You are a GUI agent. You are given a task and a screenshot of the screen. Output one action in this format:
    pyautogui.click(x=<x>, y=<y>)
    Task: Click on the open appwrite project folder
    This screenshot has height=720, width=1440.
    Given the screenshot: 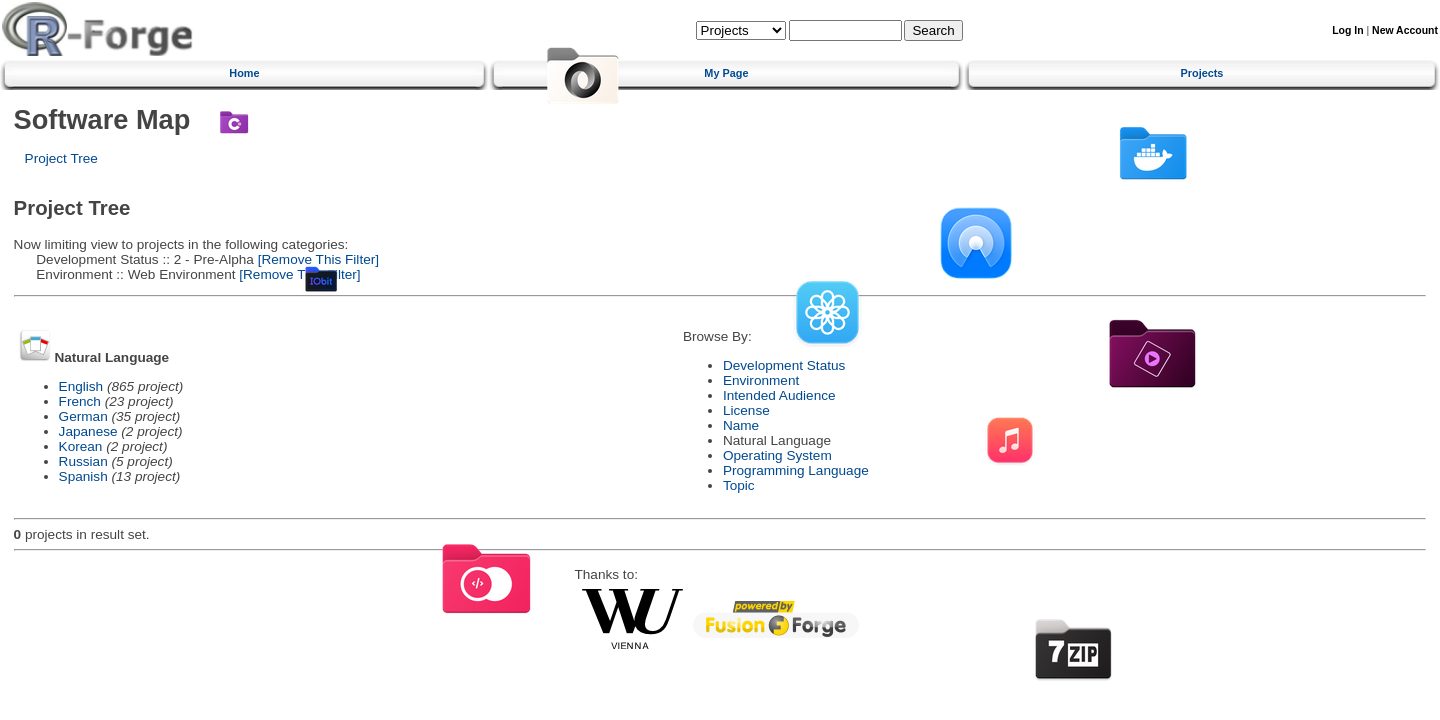 What is the action you would take?
    pyautogui.click(x=486, y=581)
    